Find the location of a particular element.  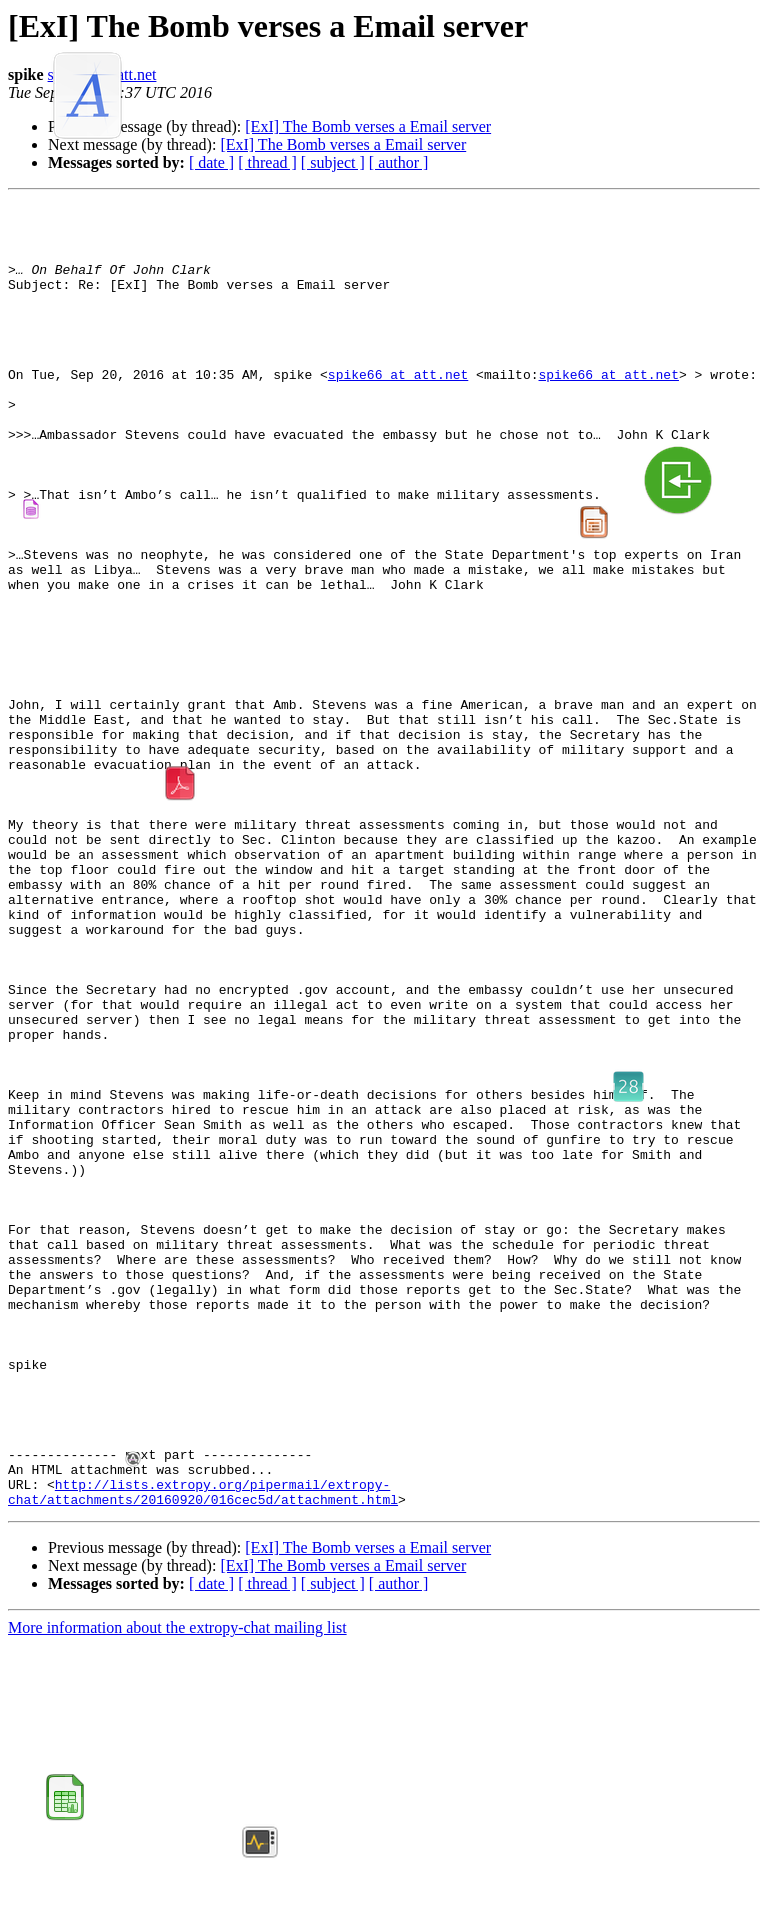

open a compressed PDF file is located at coordinates (180, 783).